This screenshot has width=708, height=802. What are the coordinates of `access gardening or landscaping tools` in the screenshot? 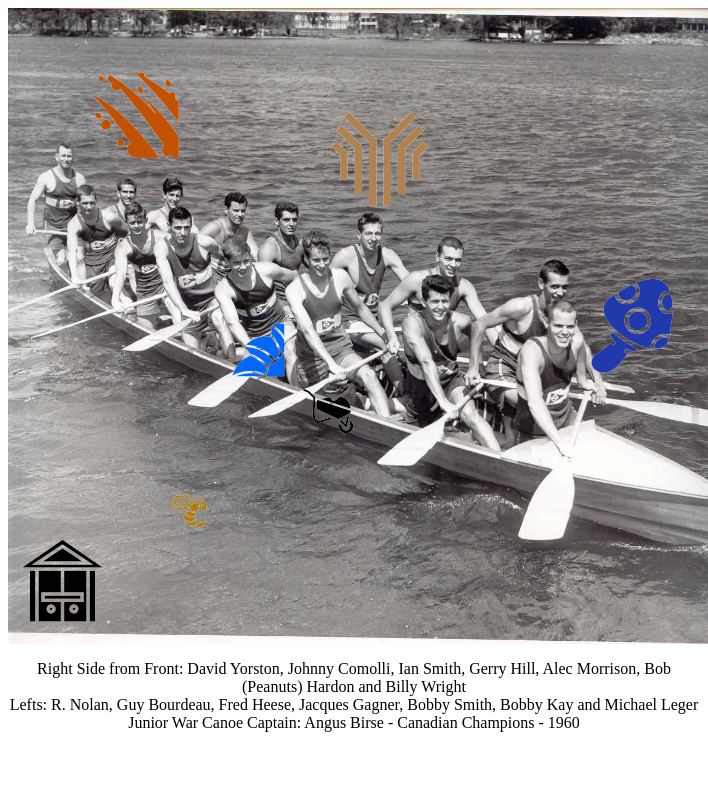 It's located at (327, 411).